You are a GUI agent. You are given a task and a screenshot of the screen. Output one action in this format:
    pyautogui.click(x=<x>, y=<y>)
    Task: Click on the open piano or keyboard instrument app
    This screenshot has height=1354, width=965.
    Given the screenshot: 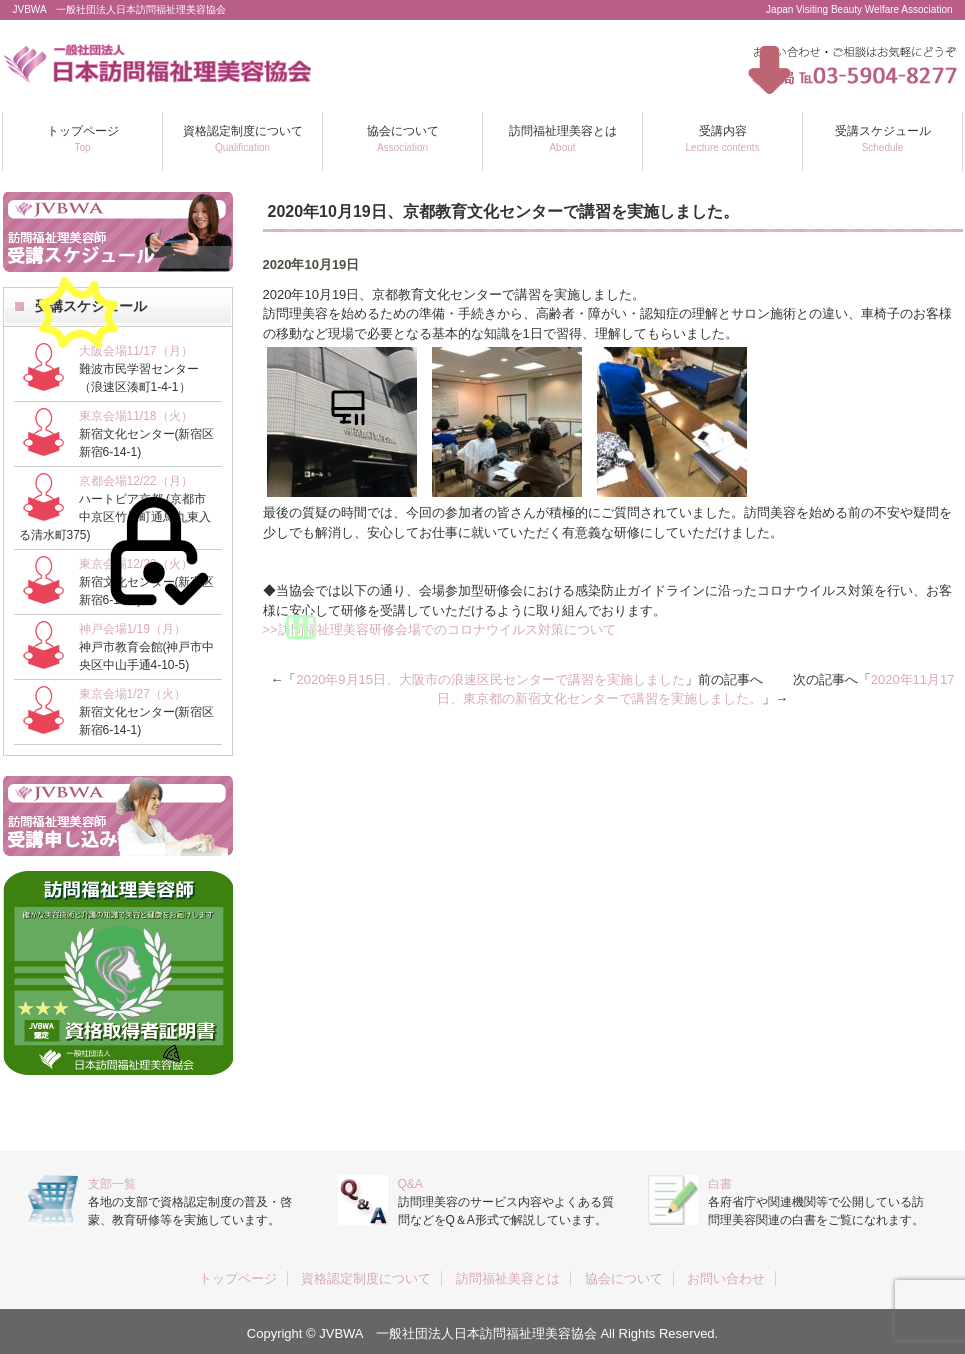 What is the action you would take?
    pyautogui.click(x=301, y=627)
    